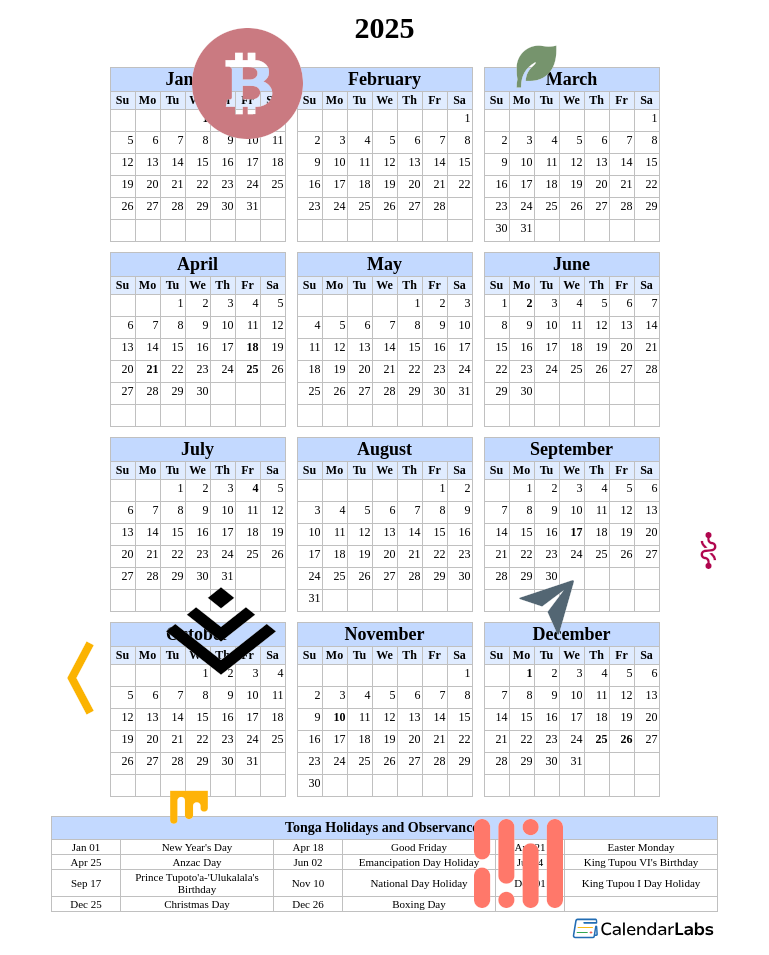 The image size is (769, 955). Describe the element at coordinates (708, 550) in the screenshot. I see `recoil state management library logo` at that location.